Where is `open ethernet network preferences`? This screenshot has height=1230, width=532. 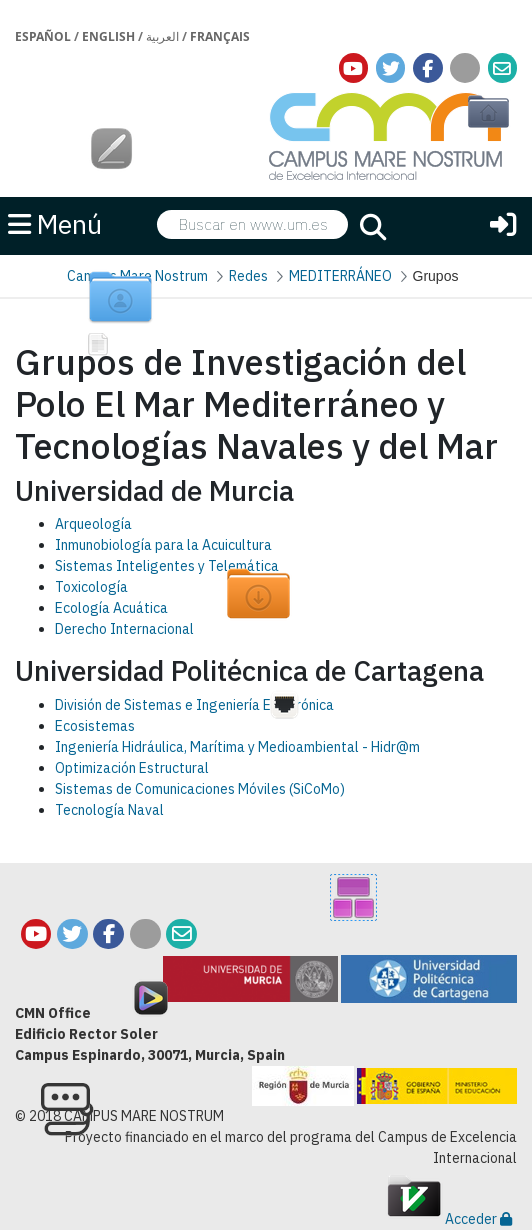 open ethernet network preferences is located at coordinates (284, 704).